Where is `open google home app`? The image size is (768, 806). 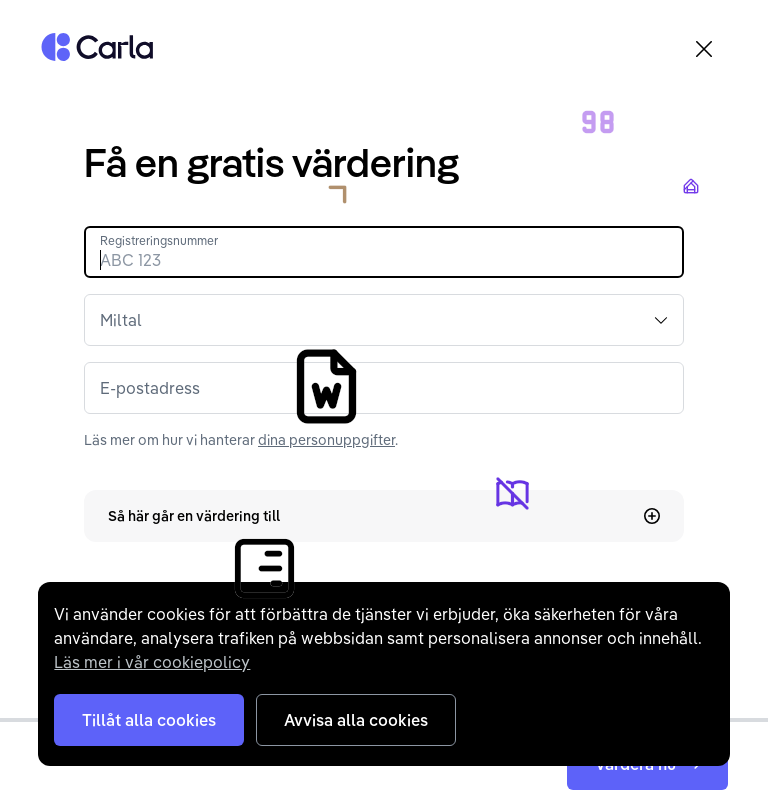
open google home app is located at coordinates (691, 186).